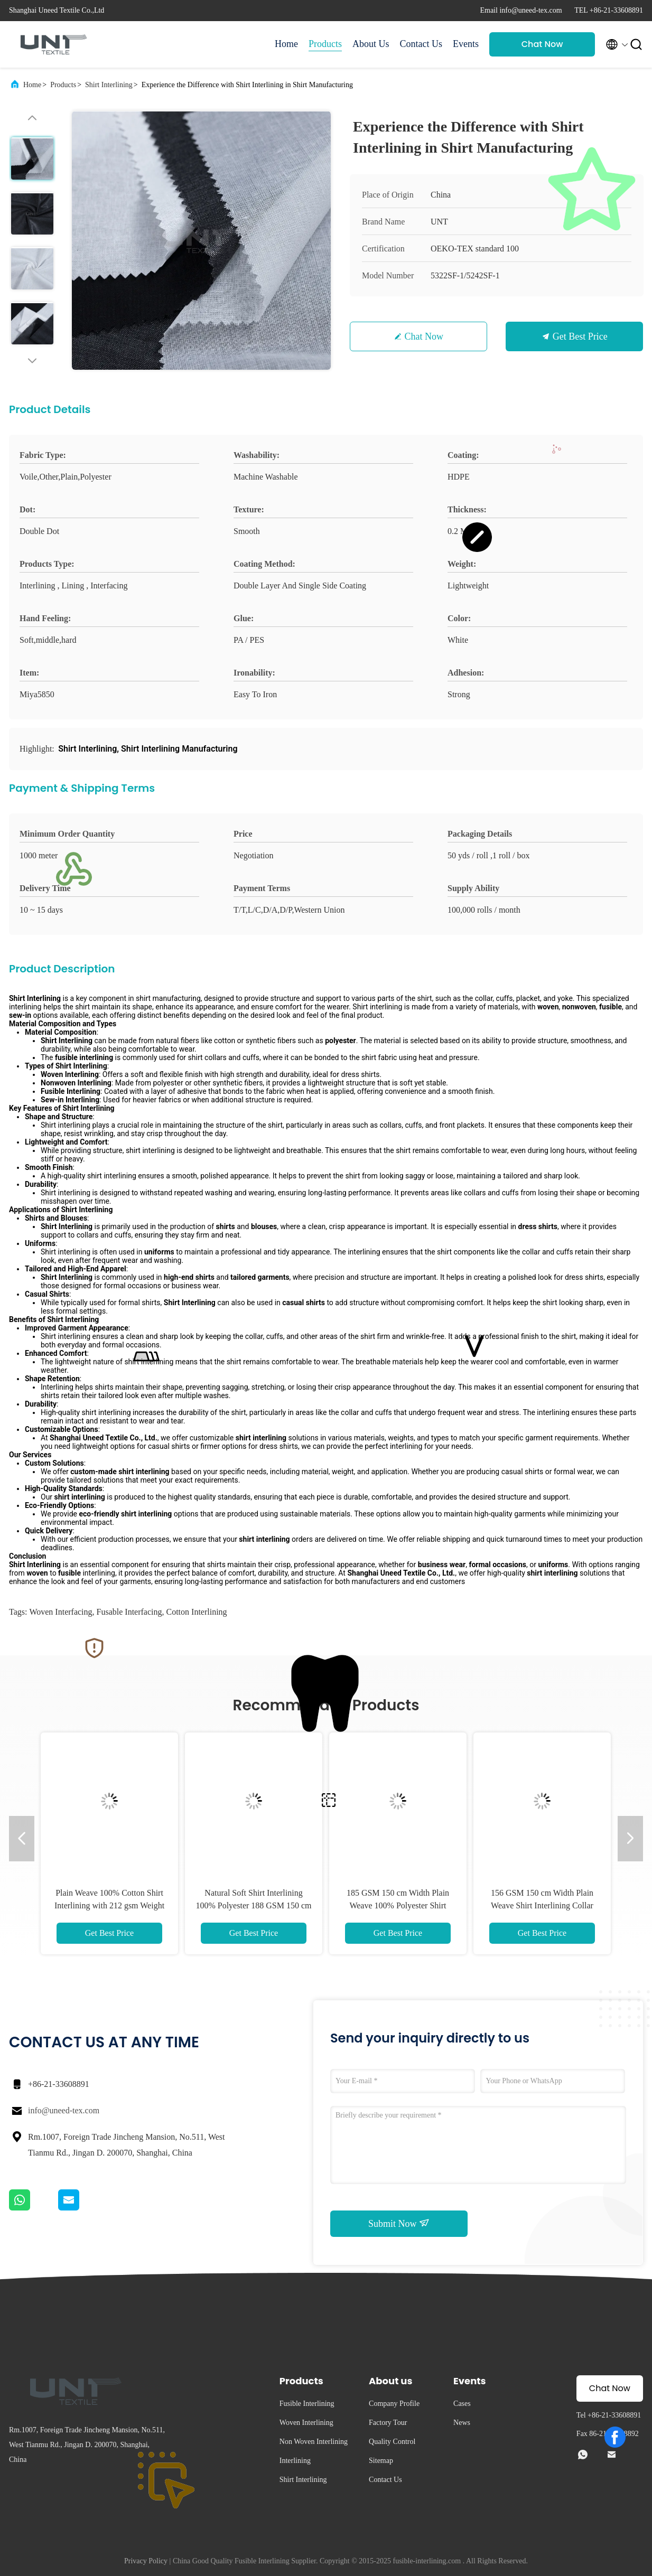 This screenshot has width=652, height=2576. Describe the element at coordinates (325, 1693) in the screenshot. I see `access dental or oral health information` at that location.